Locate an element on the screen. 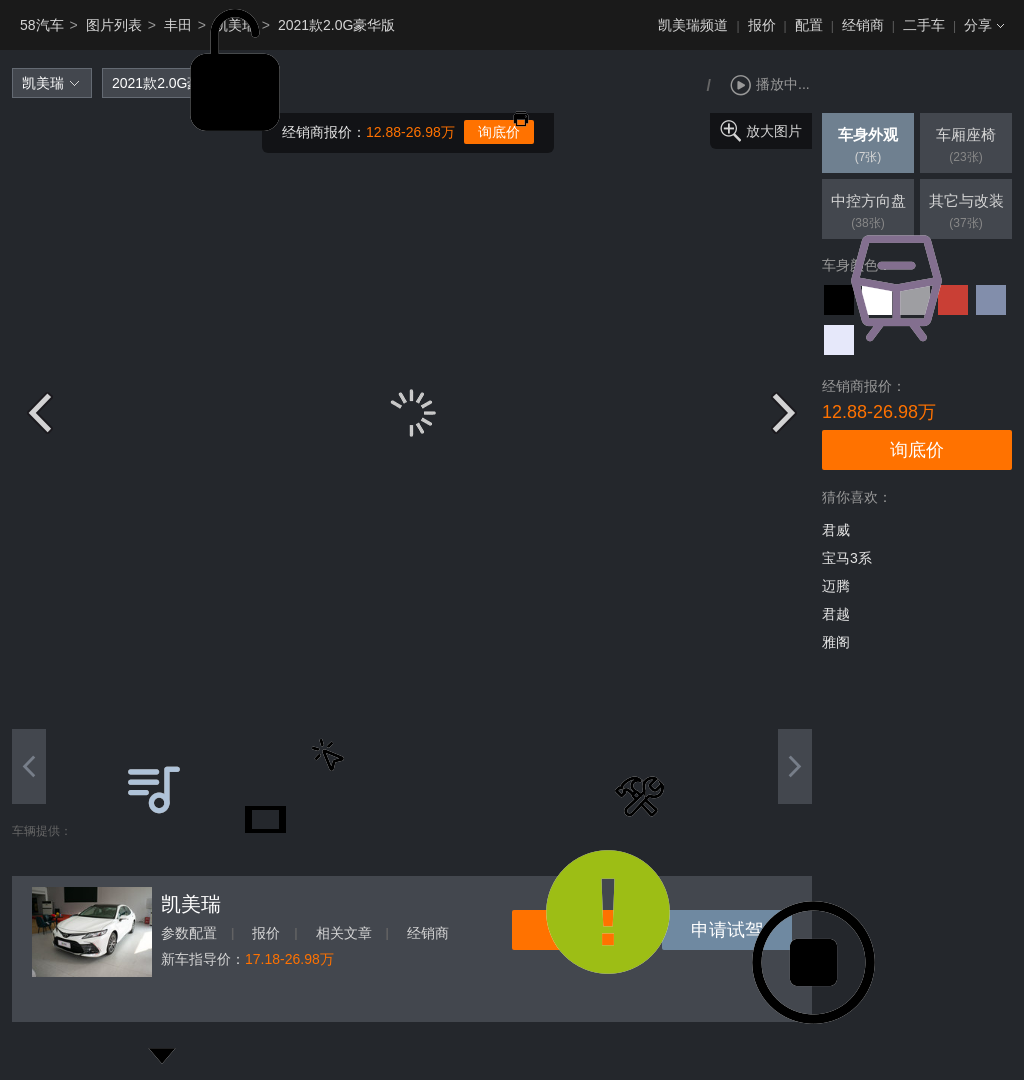 Image resolution: width=1024 pixels, height=1080 pixels. unlock or access secured content is located at coordinates (235, 70).